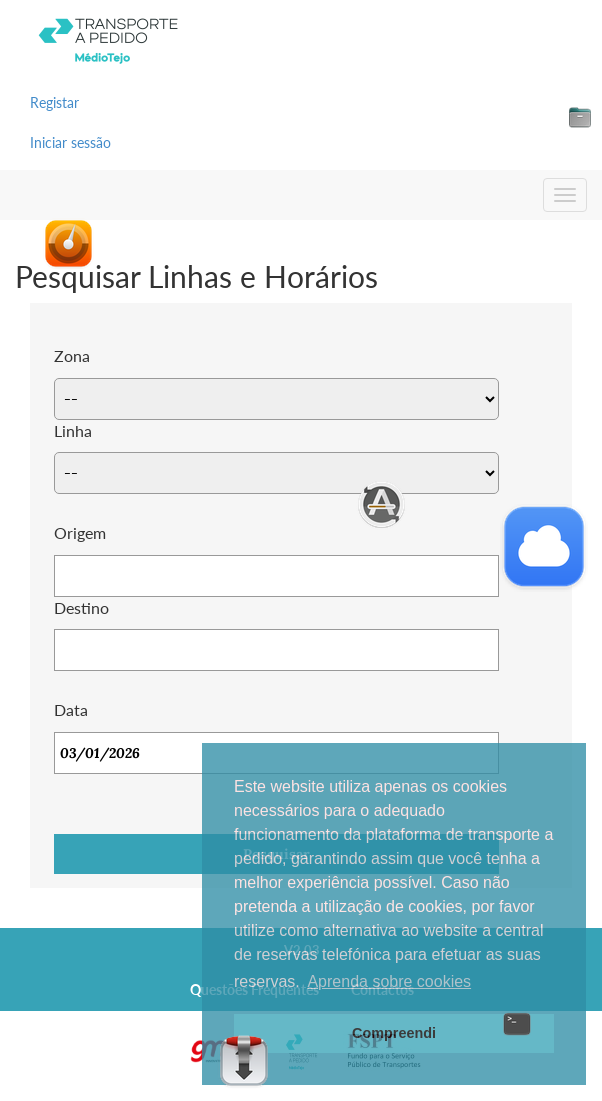  Describe the element at coordinates (544, 548) in the screenshot. I see `open internet or network settings` at that location.